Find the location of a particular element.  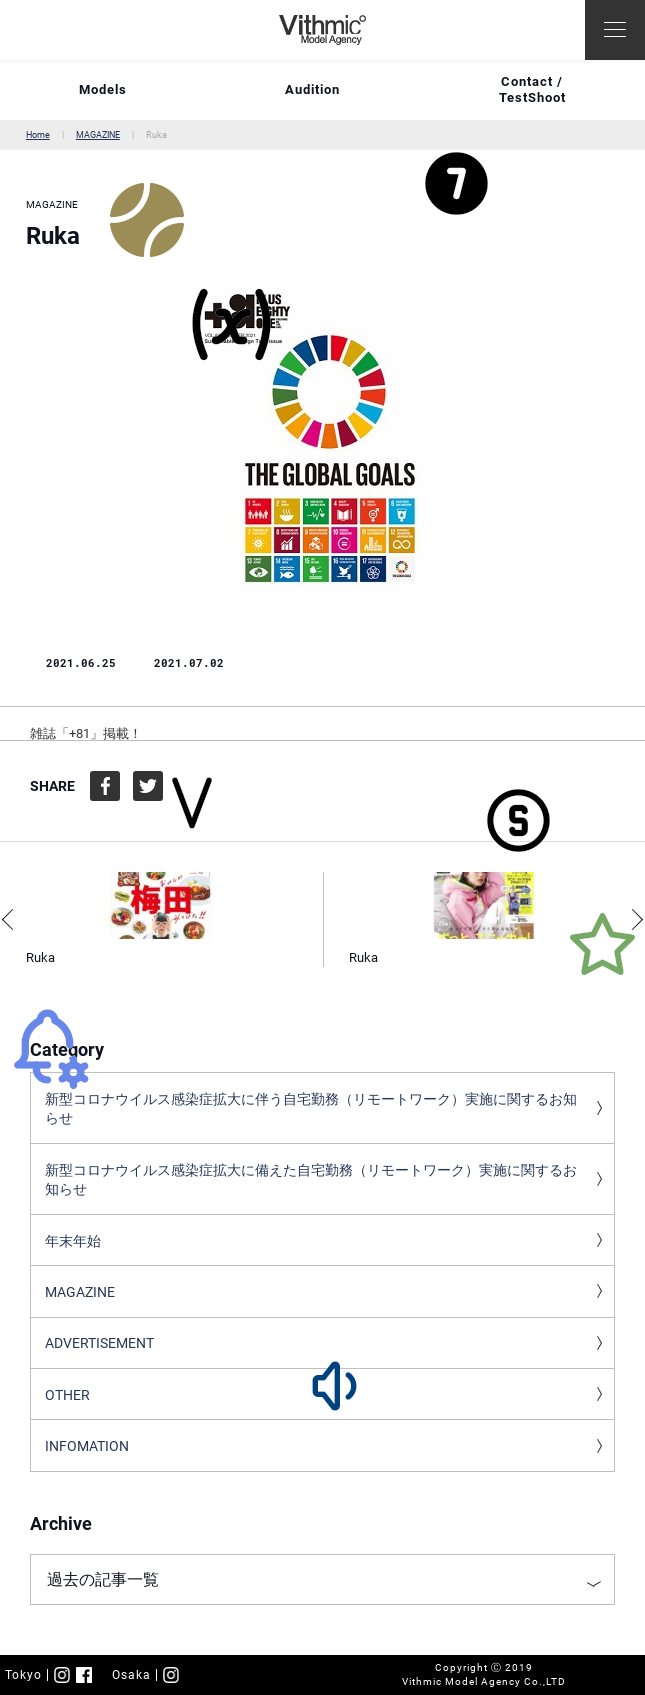

represents a variable or dynamic value in code is located at coordinates (231, 324).